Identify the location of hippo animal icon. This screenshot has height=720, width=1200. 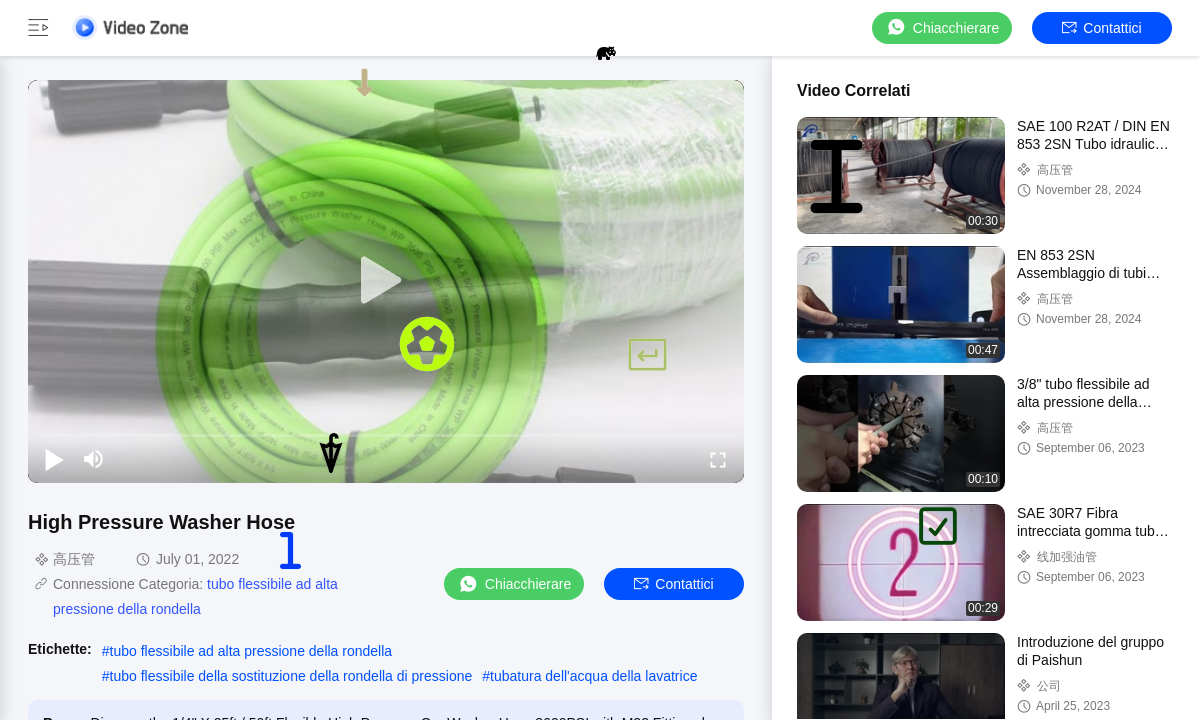
(606, 53).